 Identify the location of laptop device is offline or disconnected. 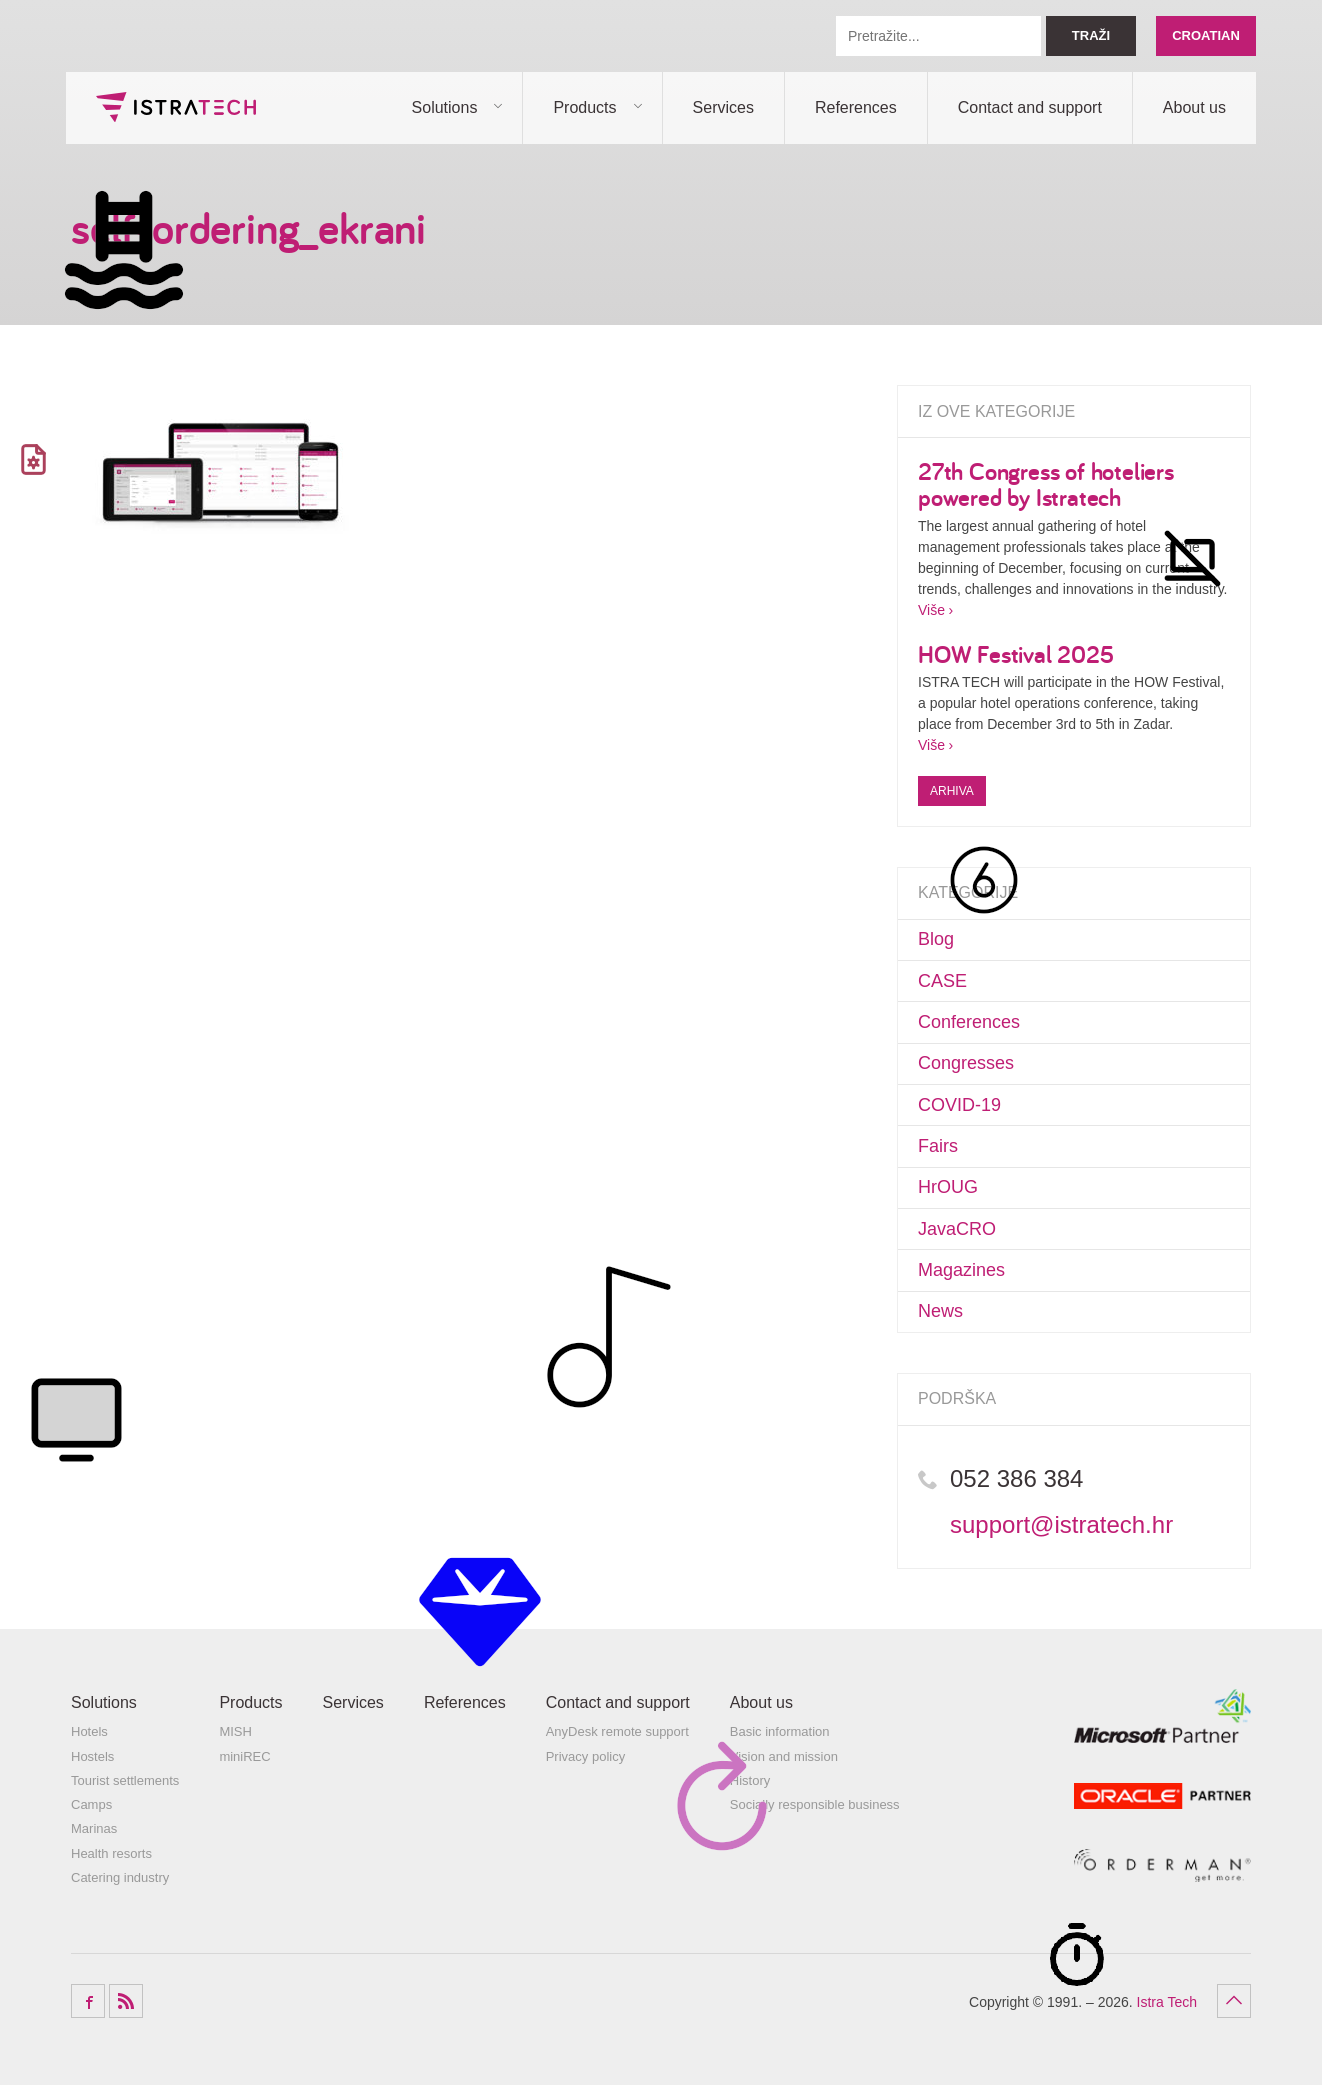
(1192, 558).